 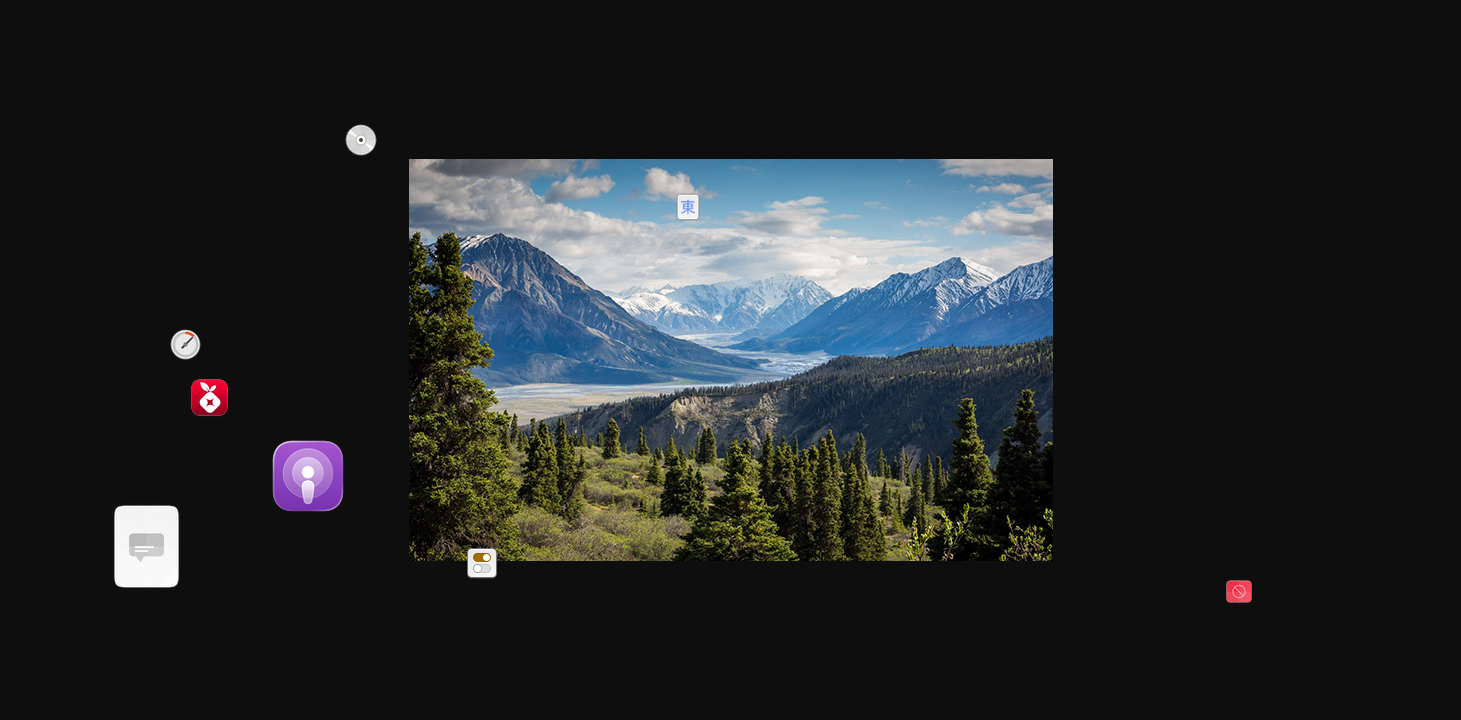 I want to click on open the podcasts app, so click(x=308, y=476).